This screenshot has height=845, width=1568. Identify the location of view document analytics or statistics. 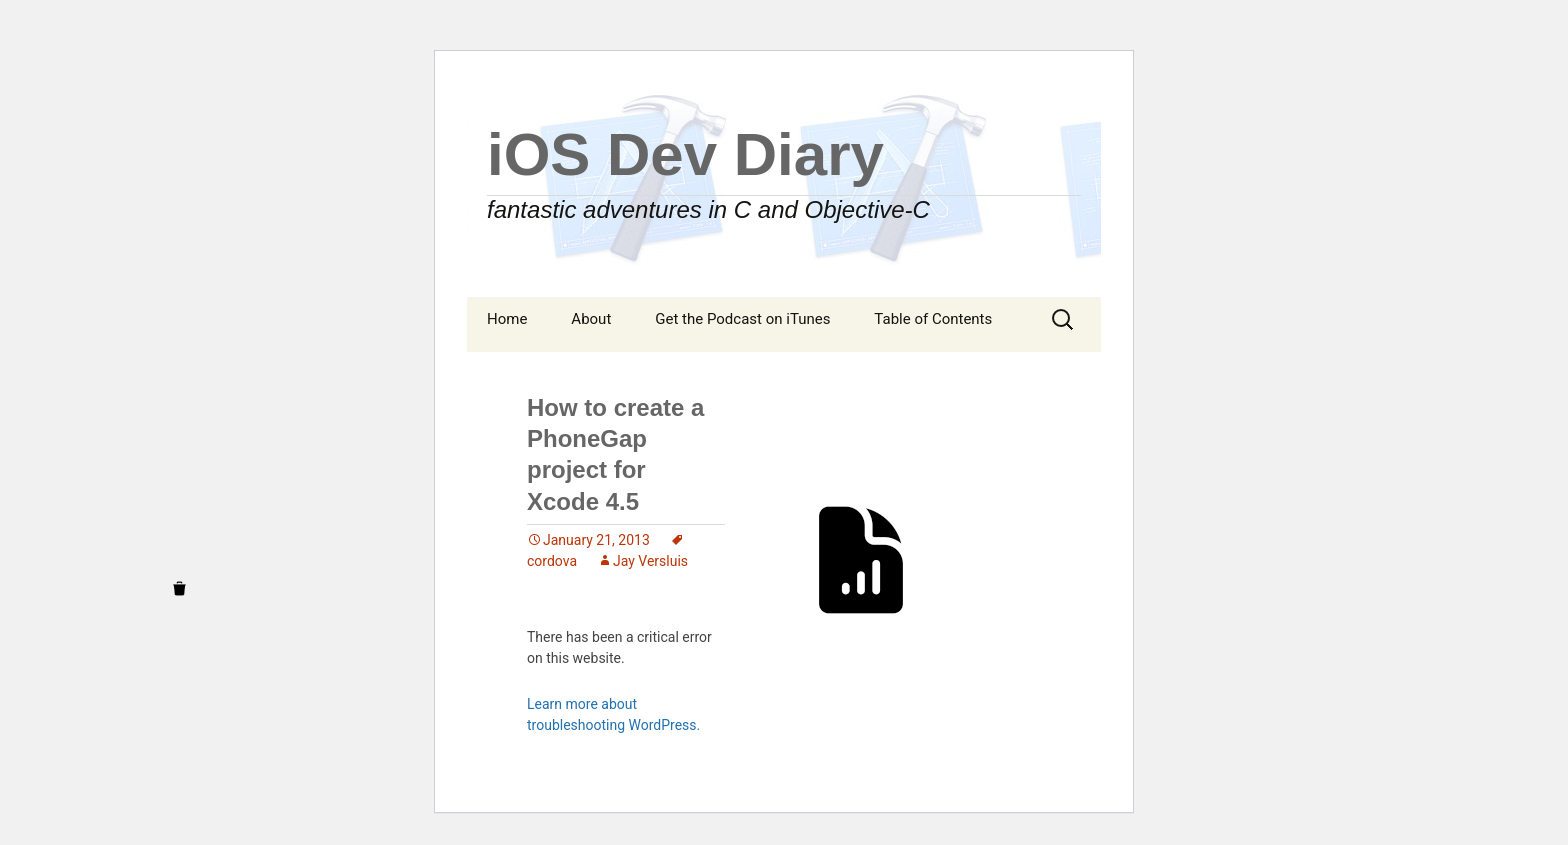
(861, 560).